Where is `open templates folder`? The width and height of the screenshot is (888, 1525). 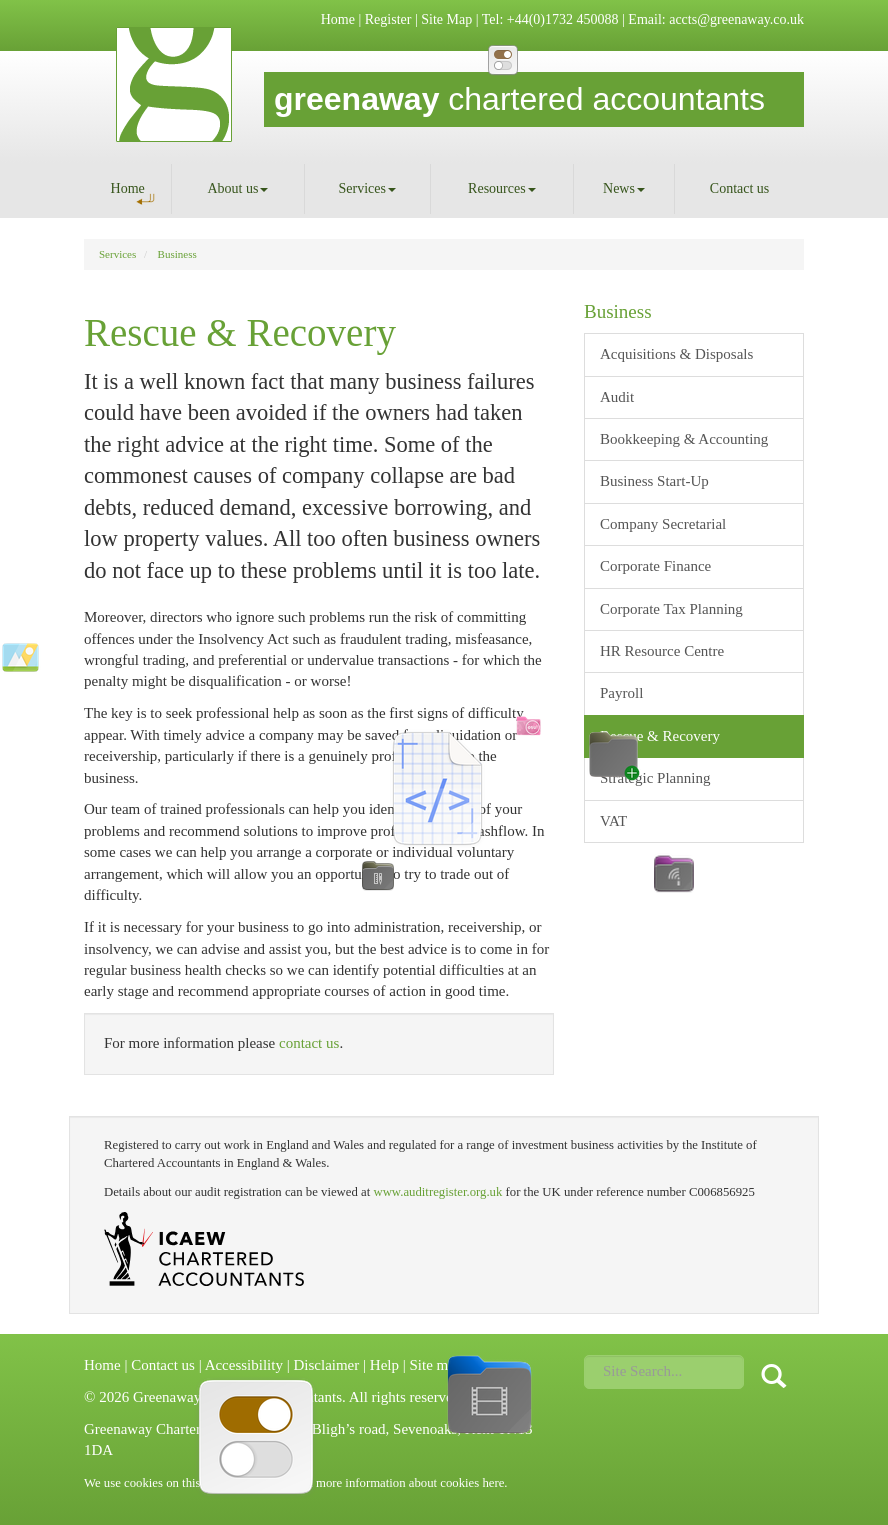
open templates folder is located at coordinates (378, 875).